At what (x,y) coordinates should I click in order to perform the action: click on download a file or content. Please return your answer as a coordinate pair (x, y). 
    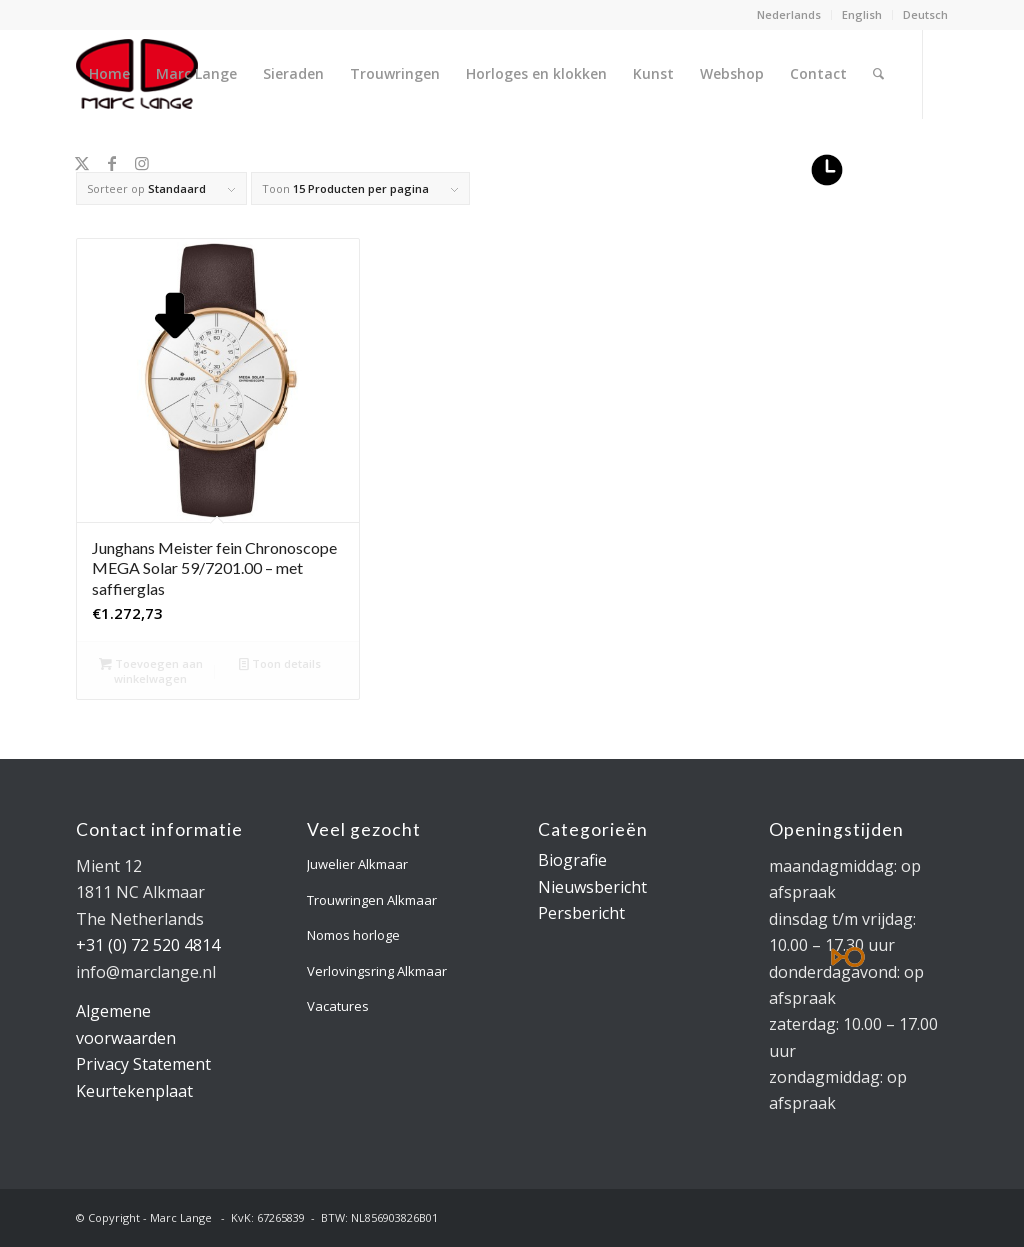
    Looking at the image, I should click on (175, 316).